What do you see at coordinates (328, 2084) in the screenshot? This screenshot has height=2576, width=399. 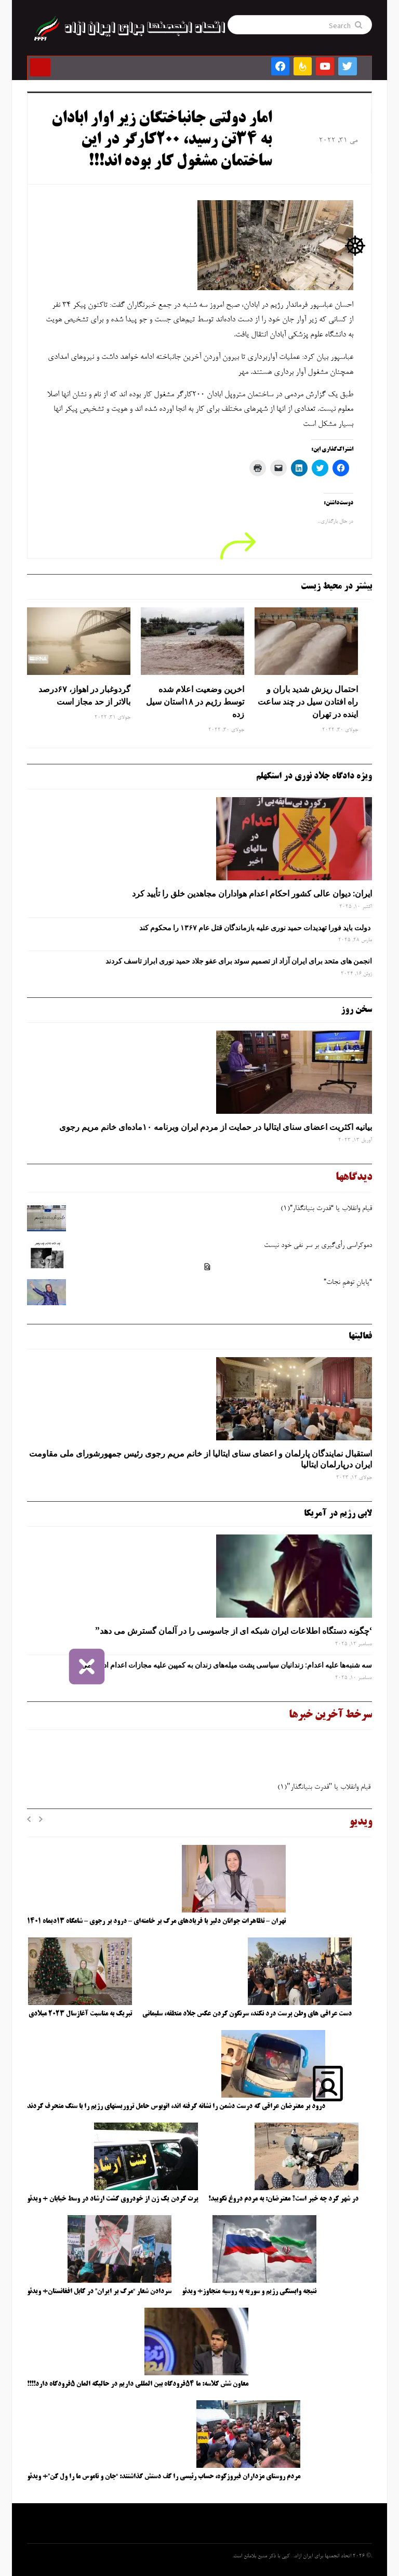 I see `view user profile or identity information` at bounding box center [328, 2084].